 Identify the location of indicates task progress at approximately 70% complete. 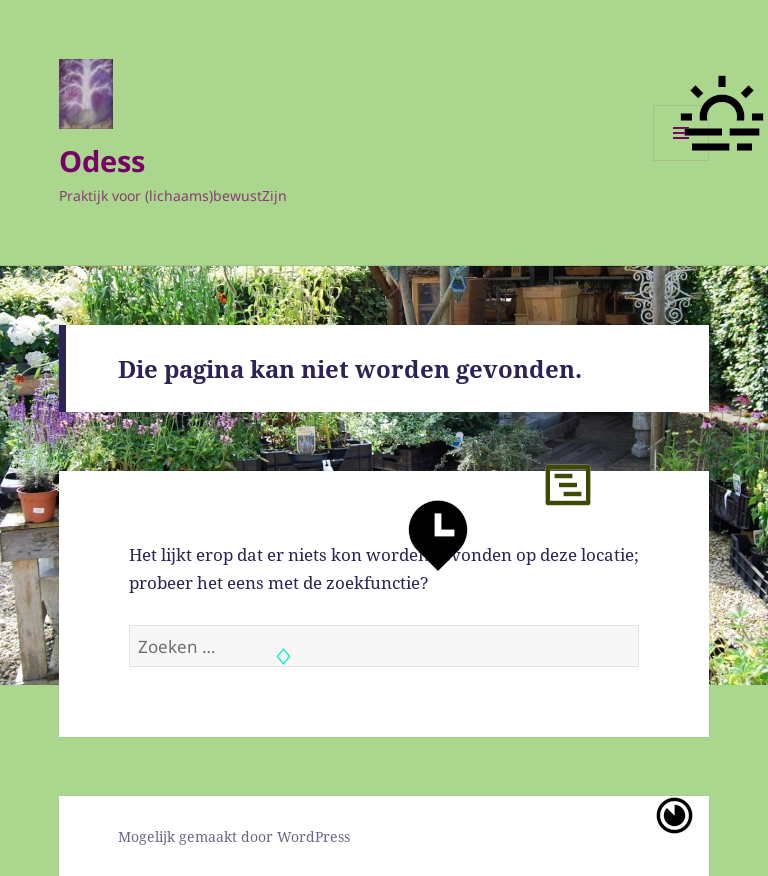
(674, 815).